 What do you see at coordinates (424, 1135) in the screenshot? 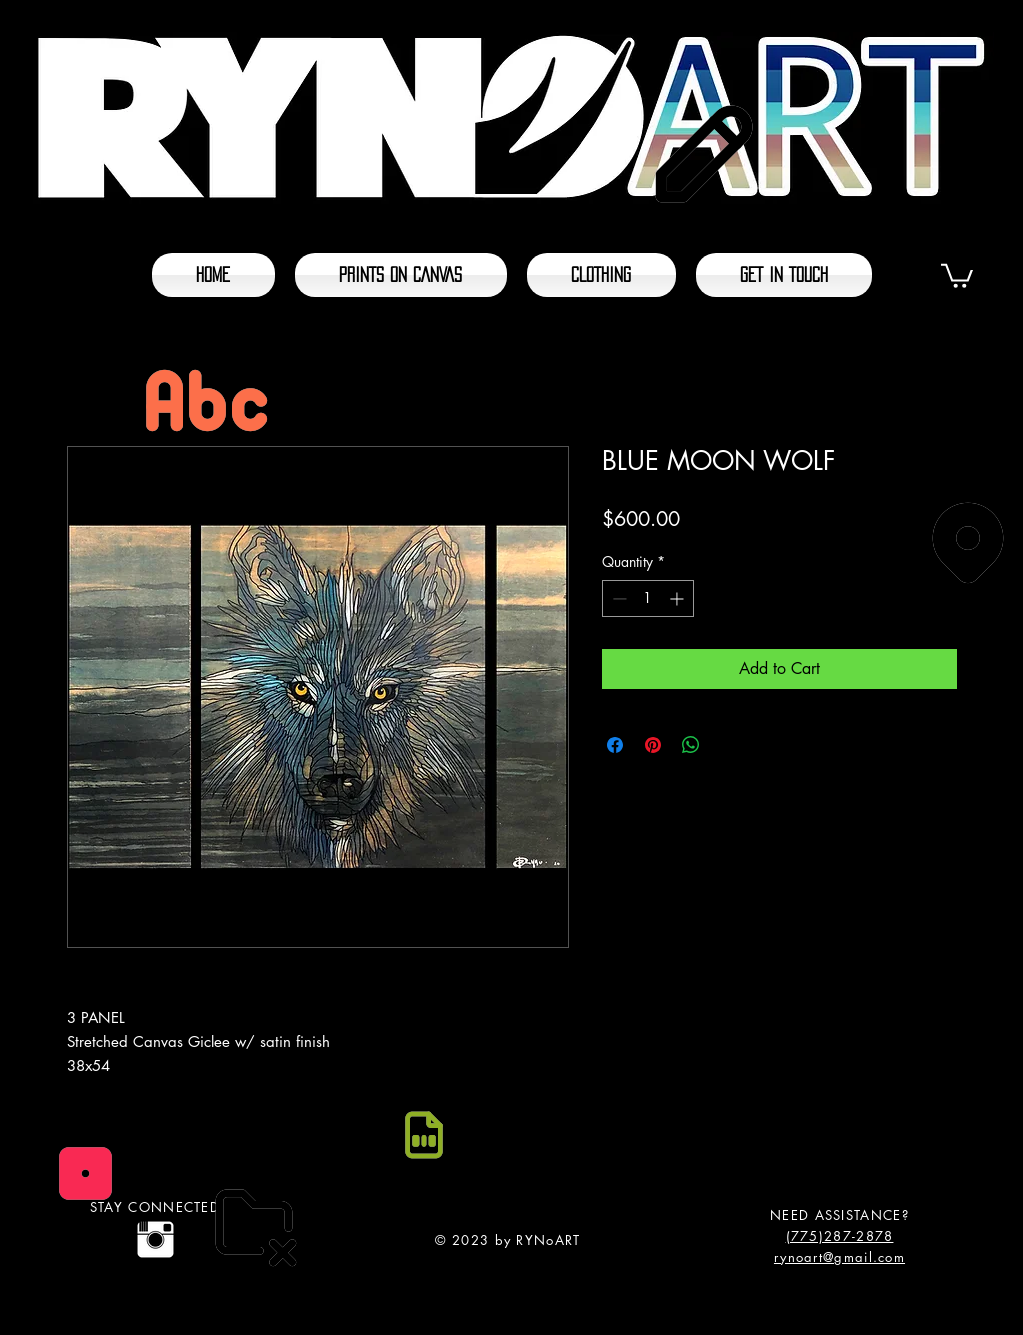
I see `view barcode document` at bounding box center [424, 1135].